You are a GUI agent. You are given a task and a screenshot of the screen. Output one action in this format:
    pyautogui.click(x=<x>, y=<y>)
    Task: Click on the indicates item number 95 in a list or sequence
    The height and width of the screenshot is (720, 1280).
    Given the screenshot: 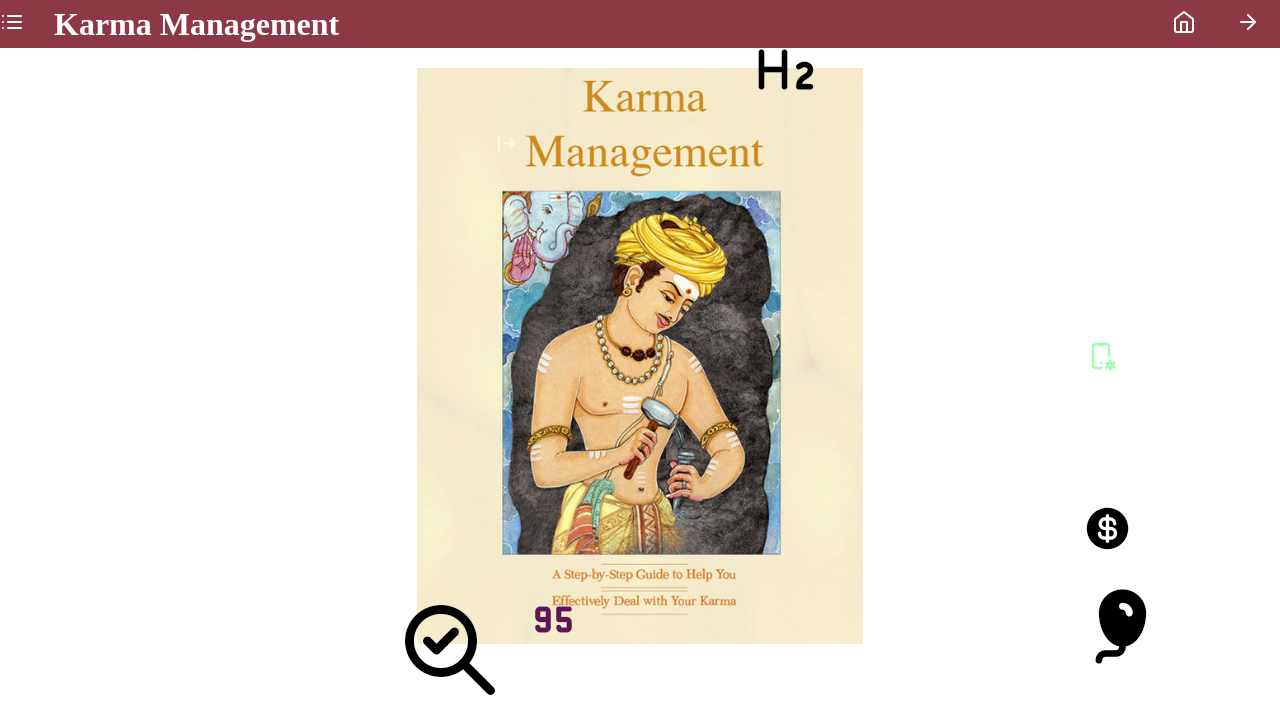 What is the action you would take?
    pyautogui.click(x=553, y=619)
    